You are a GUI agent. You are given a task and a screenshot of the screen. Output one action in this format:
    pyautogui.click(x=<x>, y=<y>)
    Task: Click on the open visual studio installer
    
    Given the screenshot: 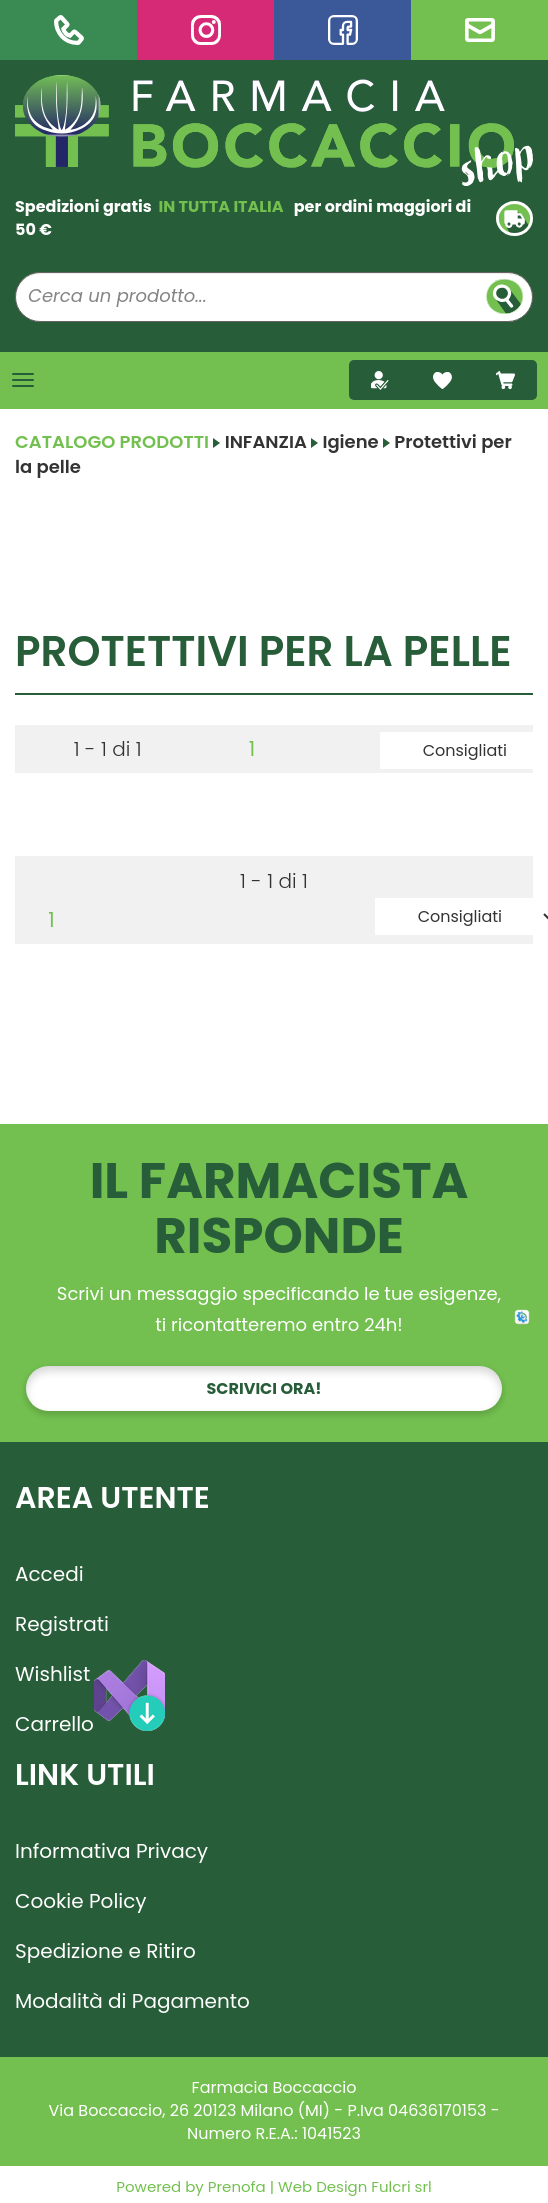 What is the action you would take?
    pyautogui.click(x=129, y=1695)
    